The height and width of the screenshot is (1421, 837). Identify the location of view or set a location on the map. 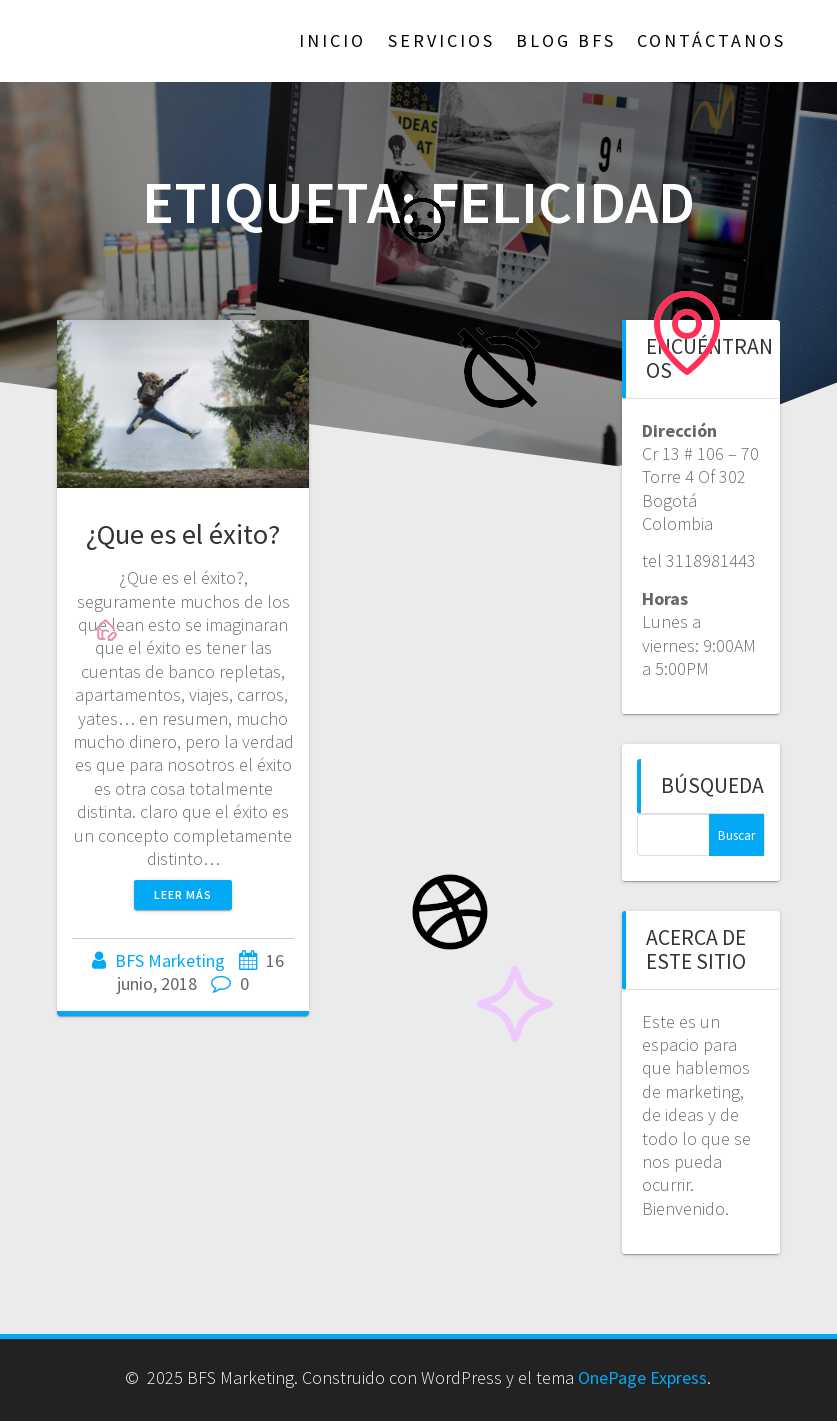
(687, 333).